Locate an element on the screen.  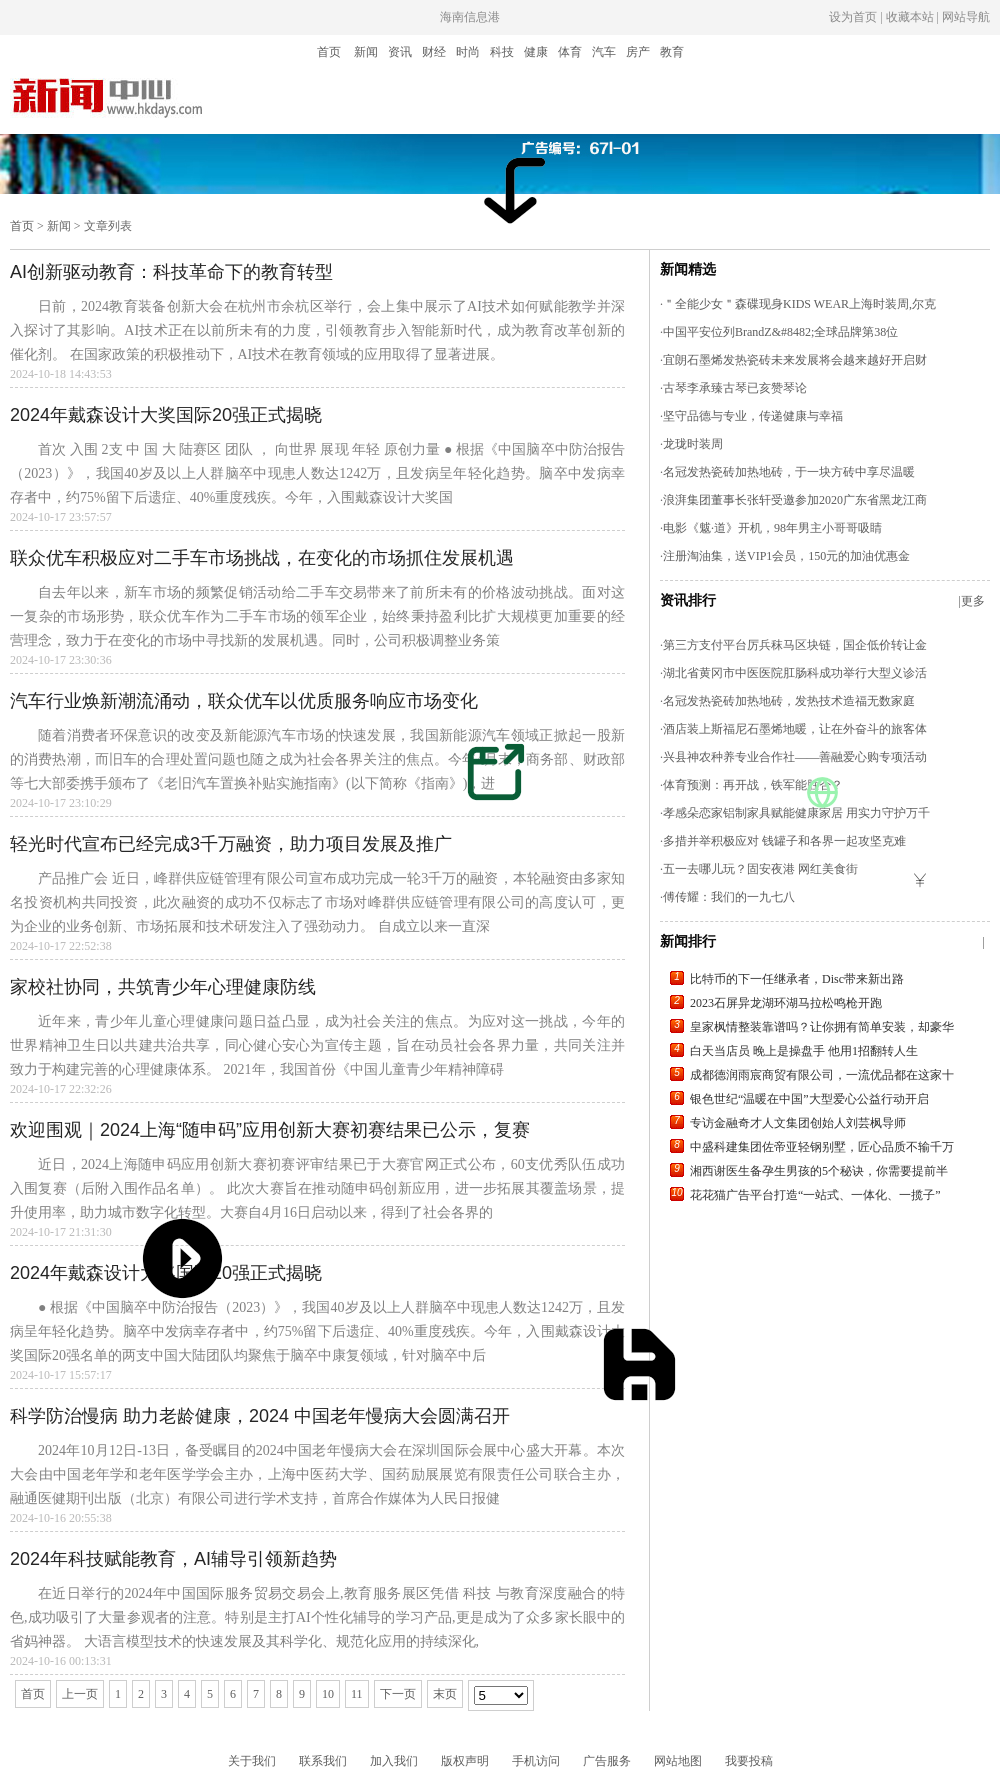
save current file or document is located at coordinates (639, 1364).